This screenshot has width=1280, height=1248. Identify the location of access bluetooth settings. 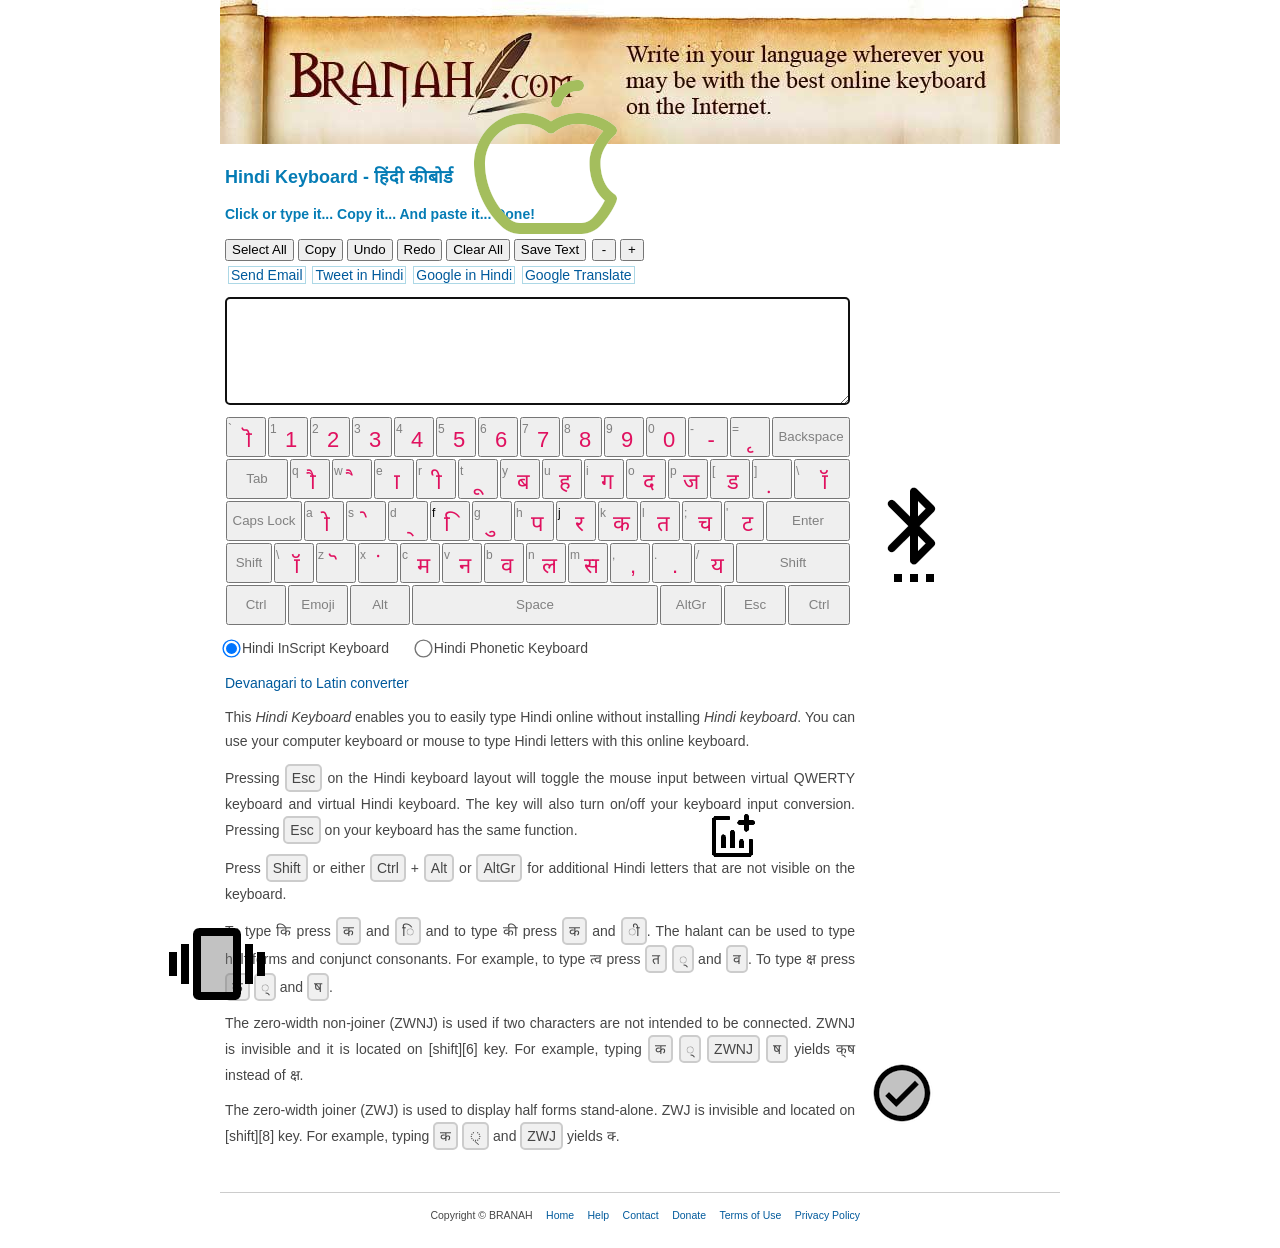
(914, 534).